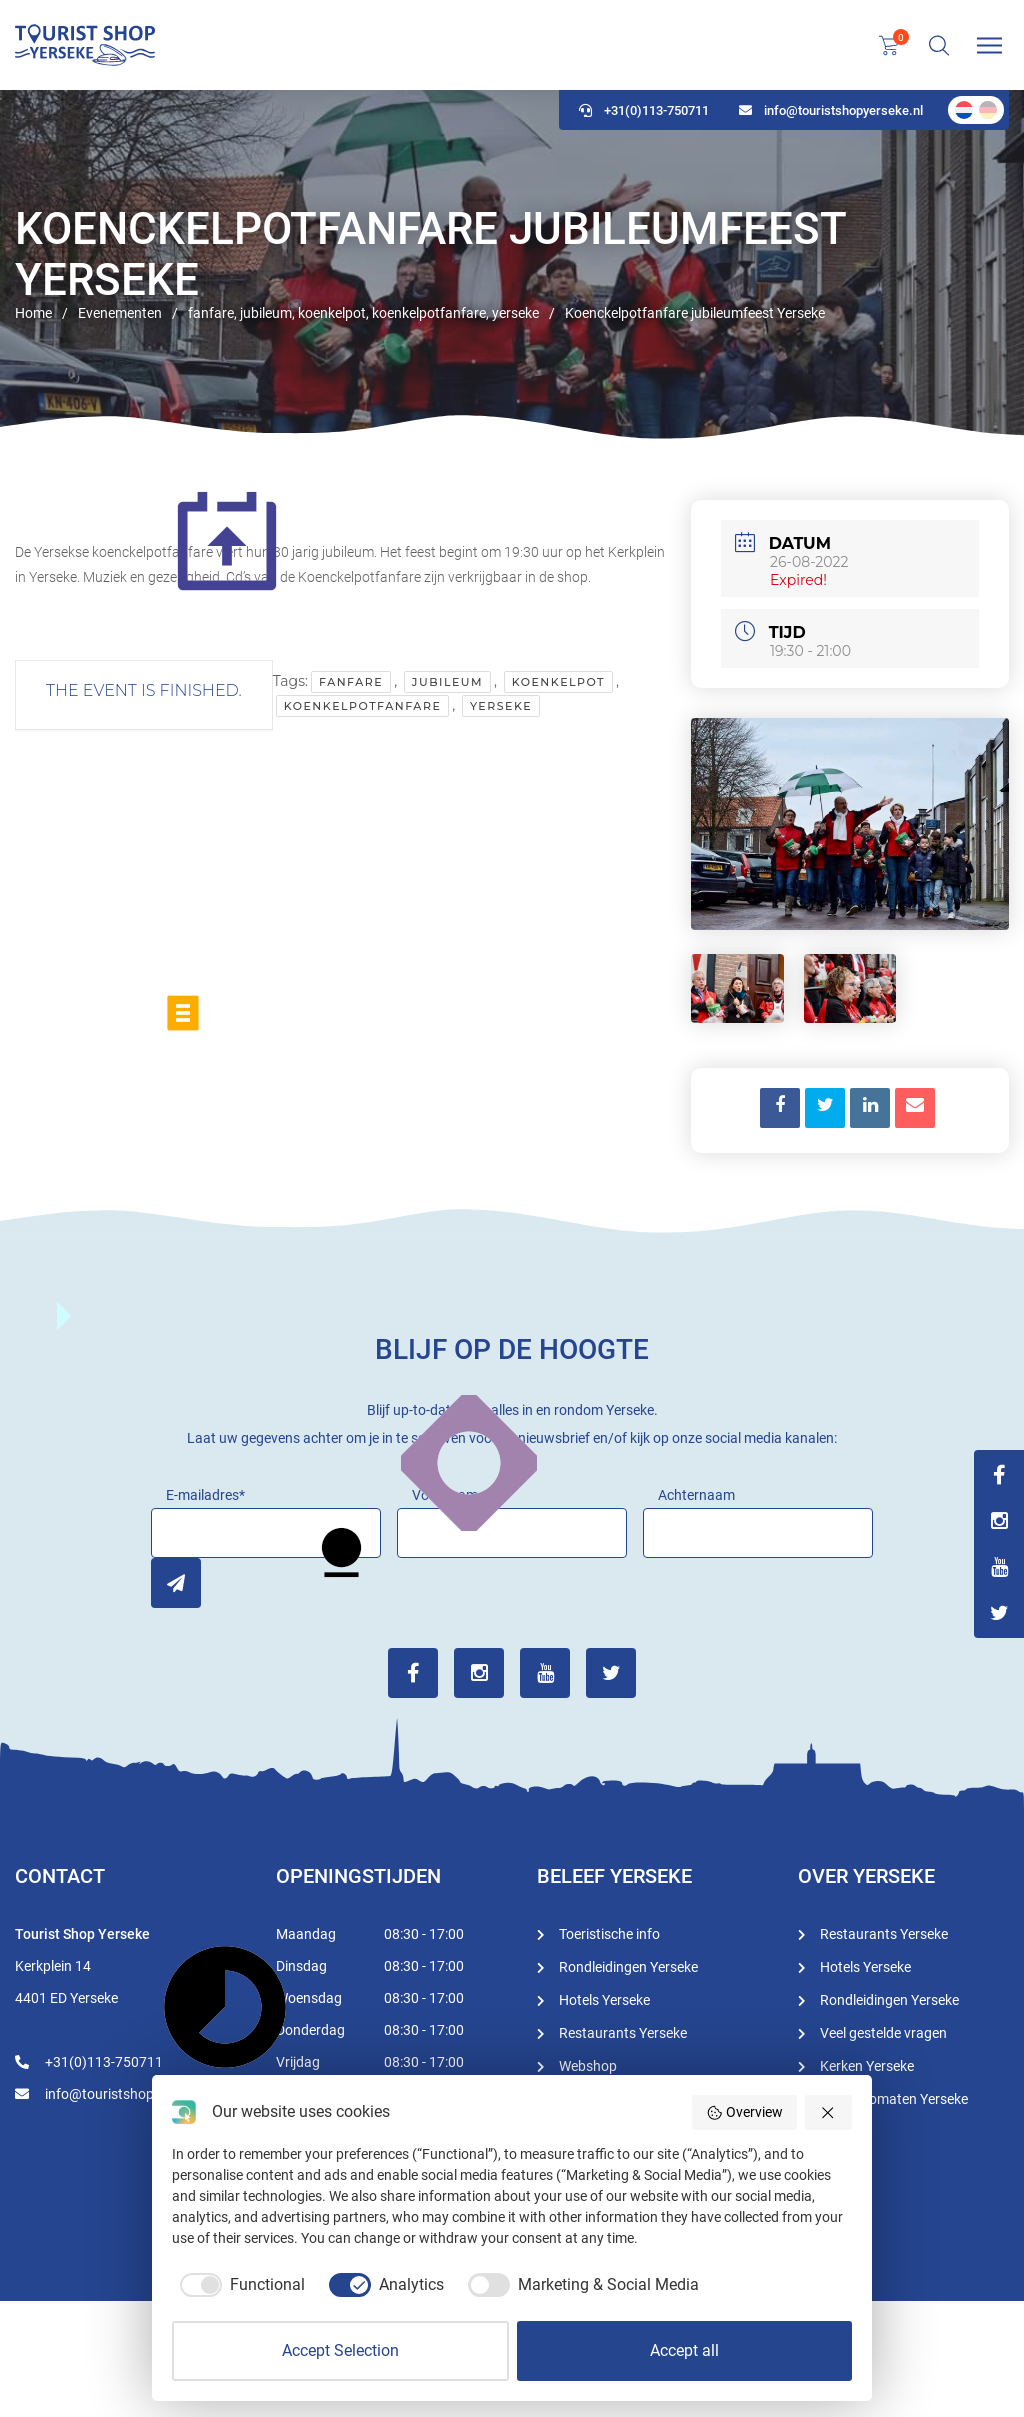 The image size is (1024, 2417). Describe the element at coordinates (469, 1463) in the screenshot. I see `cloudsmith logo` at that location.